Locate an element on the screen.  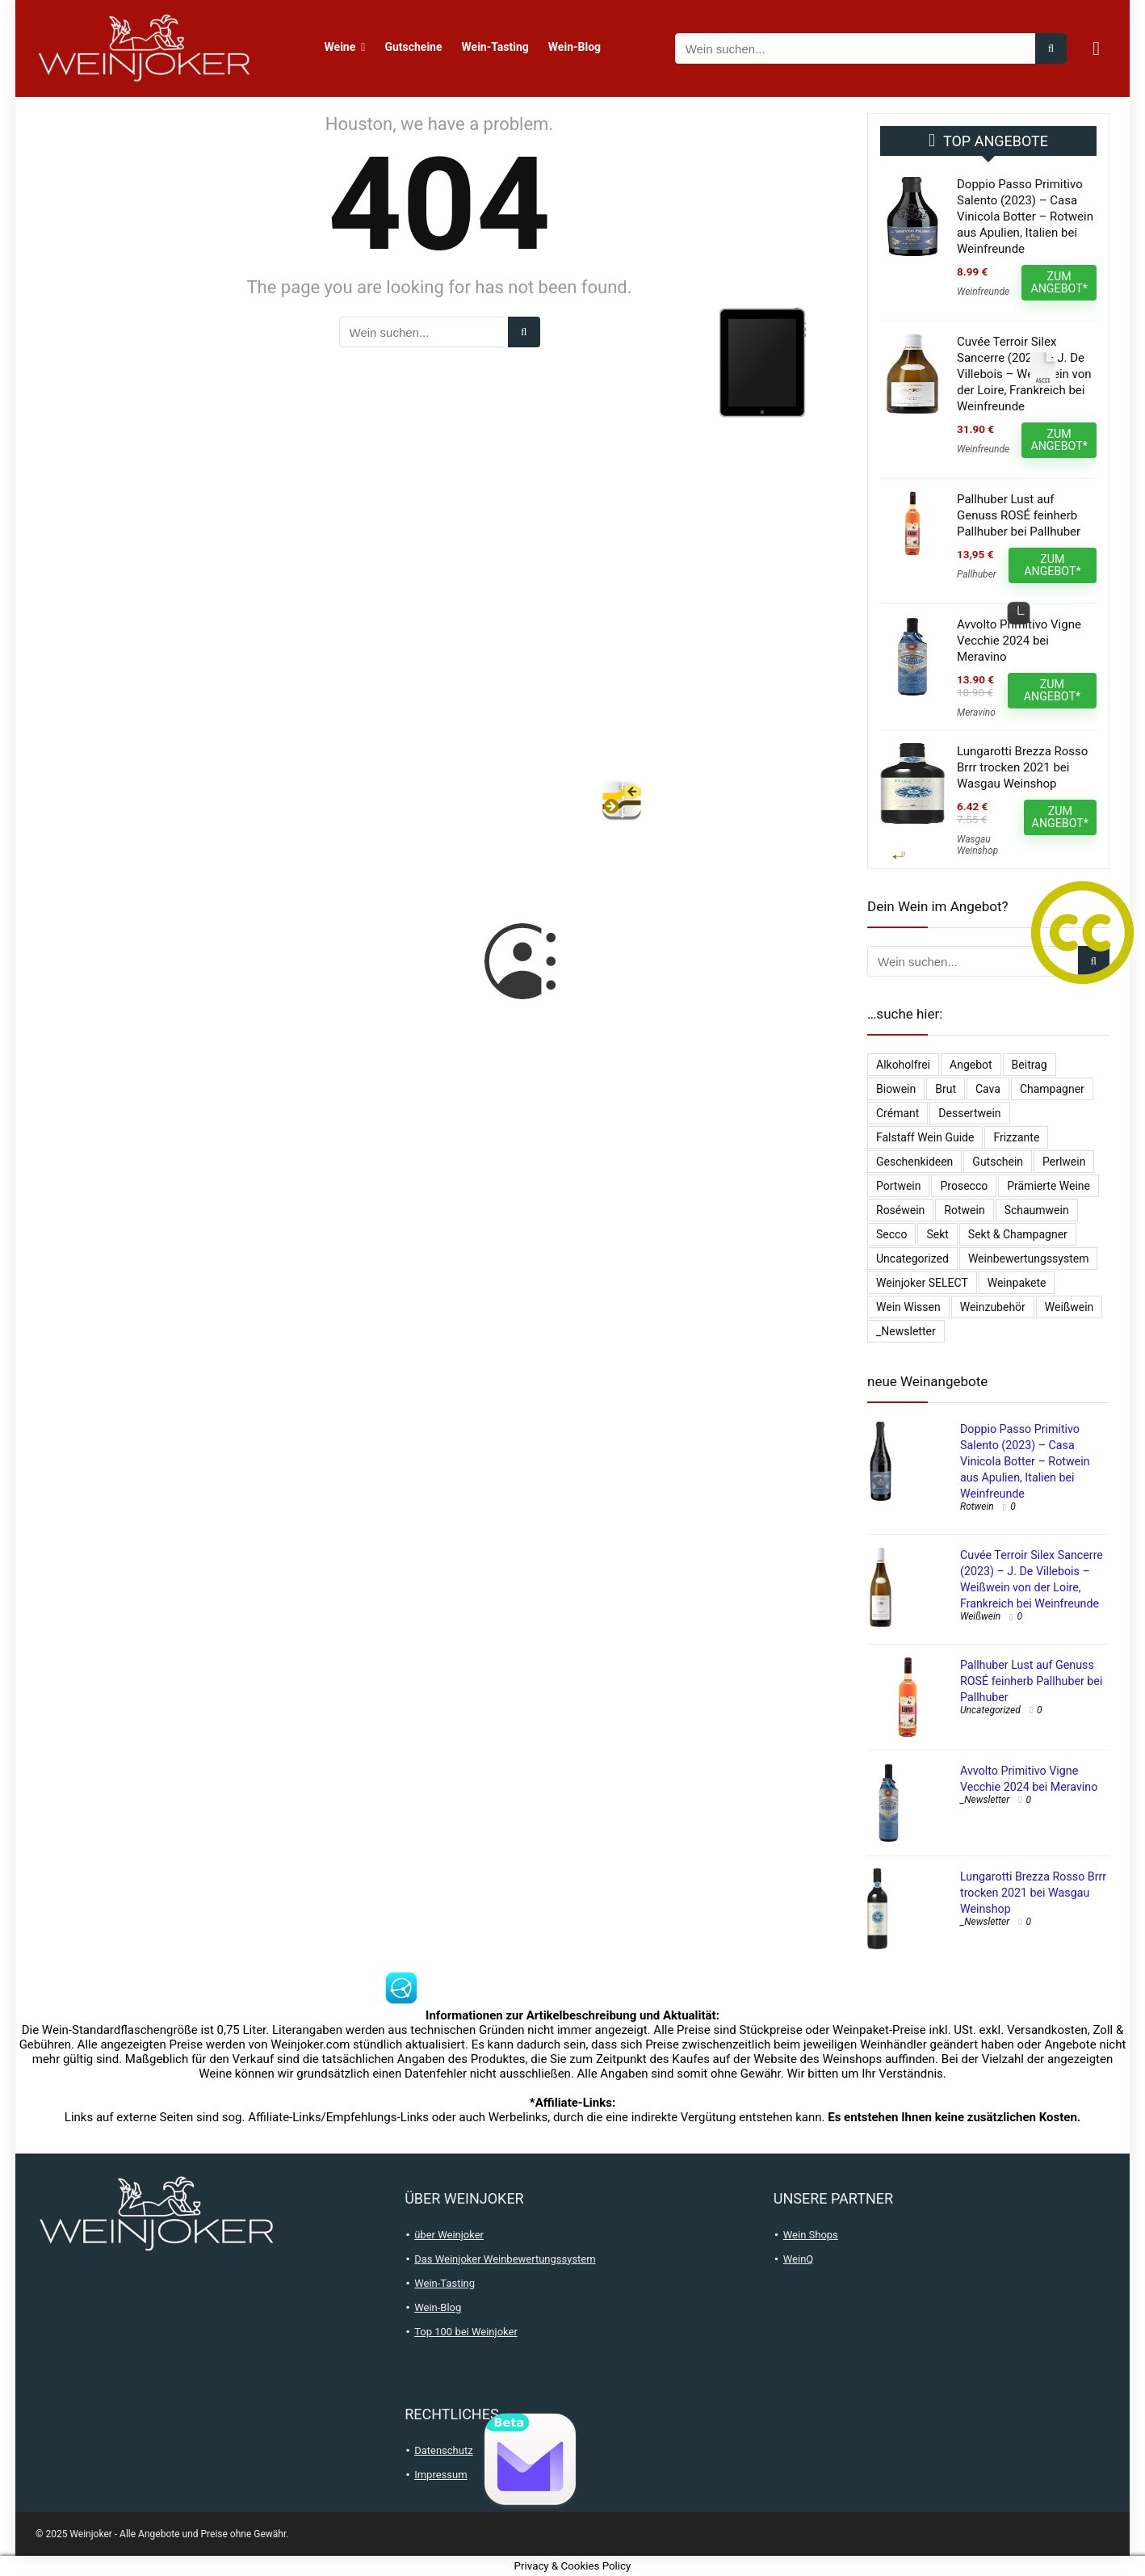
browse artists in your music library is located at coordinates (522, 961).